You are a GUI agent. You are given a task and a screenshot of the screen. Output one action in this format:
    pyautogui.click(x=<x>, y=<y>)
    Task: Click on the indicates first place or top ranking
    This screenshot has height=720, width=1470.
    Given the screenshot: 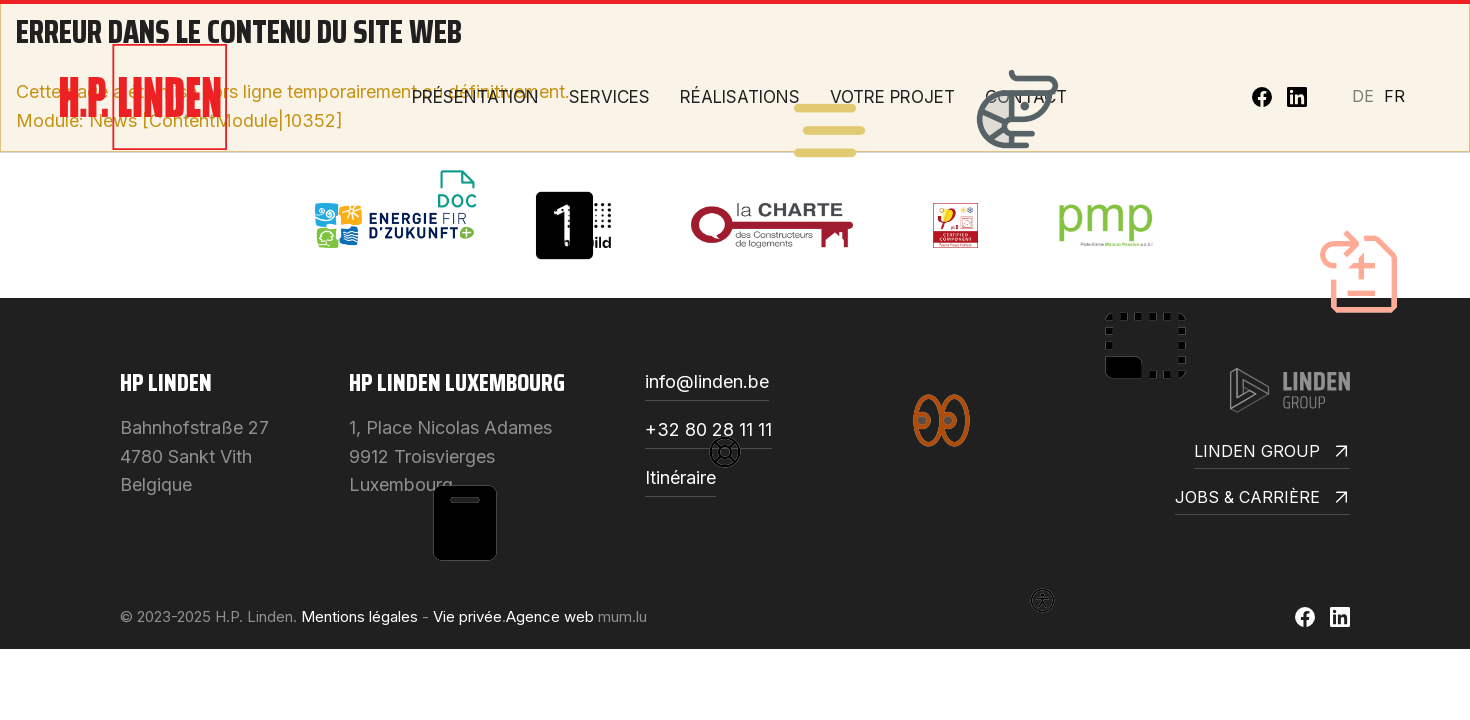 What is the action you would take?
    pyautogui.click(x=564, y=225)
    